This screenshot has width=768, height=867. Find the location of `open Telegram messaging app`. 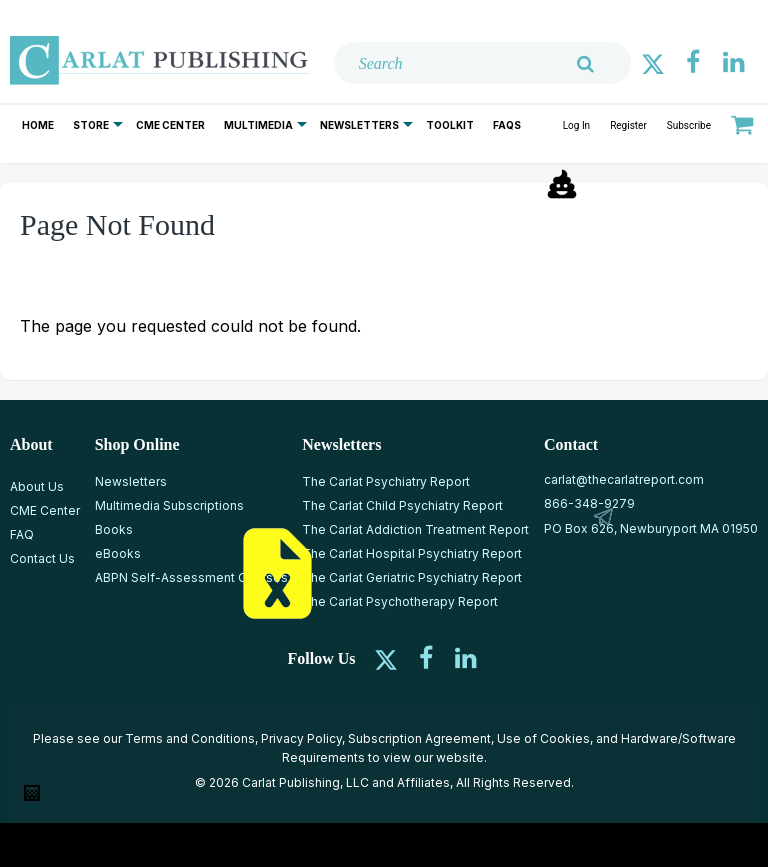

open Telegram messaging app is located at coordinates (604, 517).